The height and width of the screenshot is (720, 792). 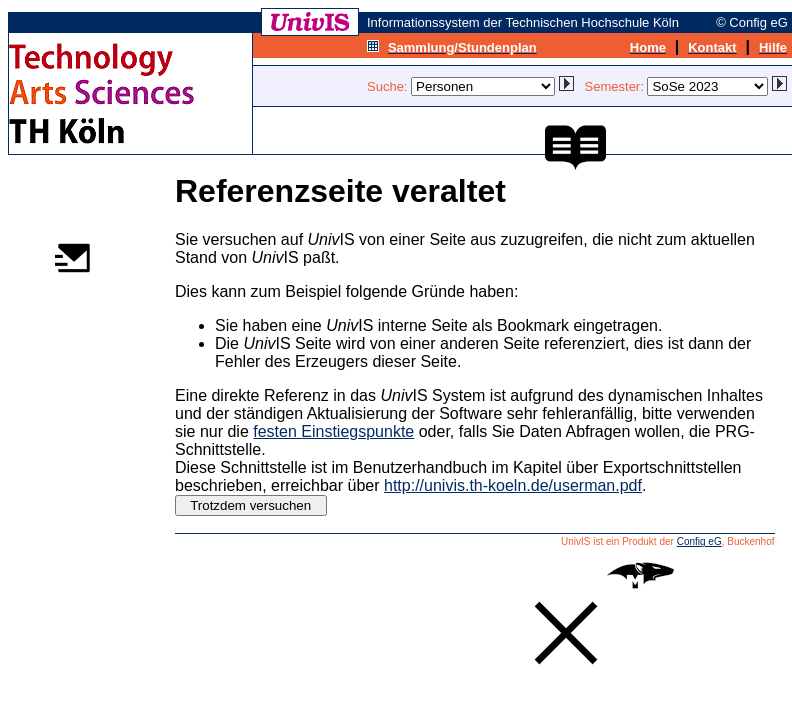 I want to click on close or dismiss the current window, so click(x=566, y=633).